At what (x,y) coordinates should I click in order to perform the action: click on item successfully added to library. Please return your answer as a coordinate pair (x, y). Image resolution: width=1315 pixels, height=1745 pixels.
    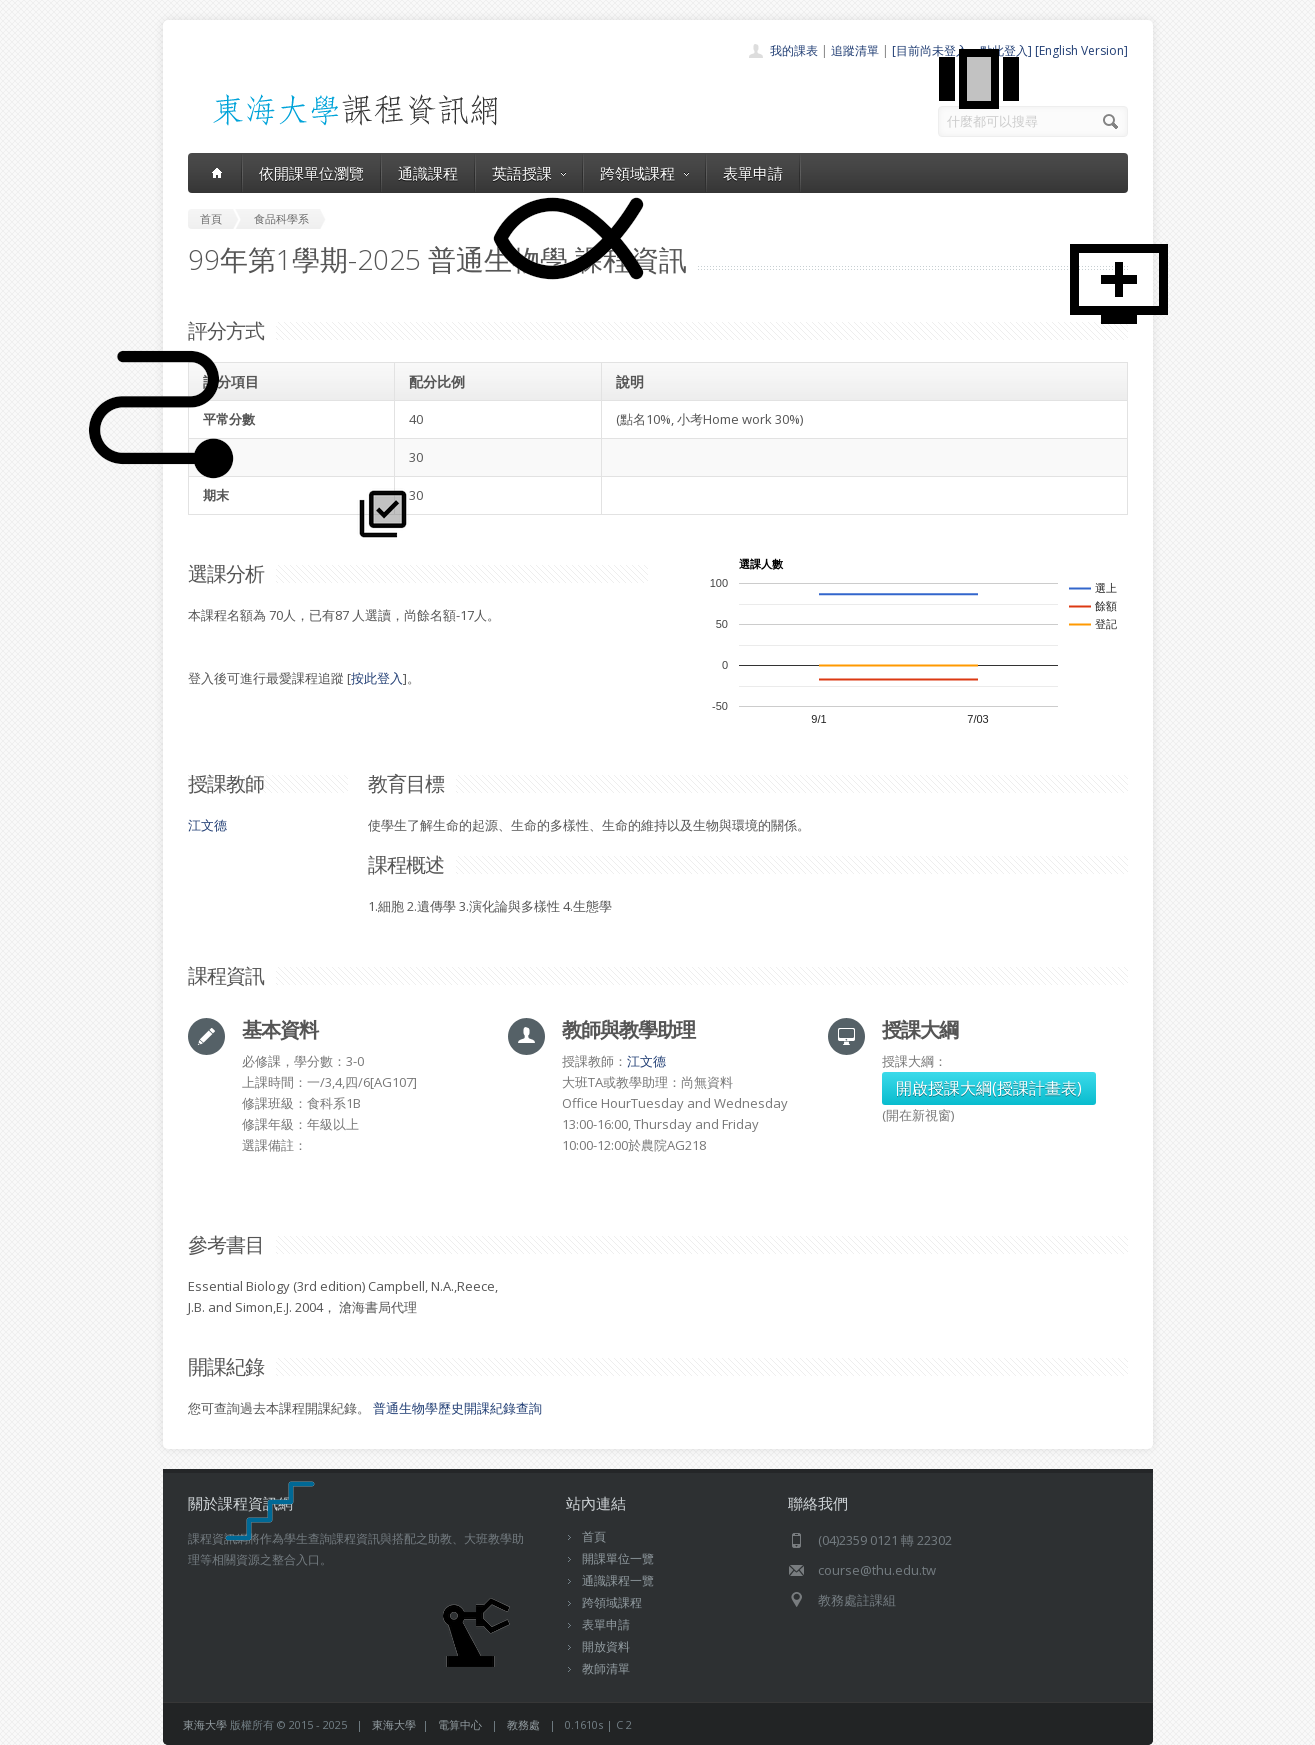
    Looking at the image, I should click on (383, 514).